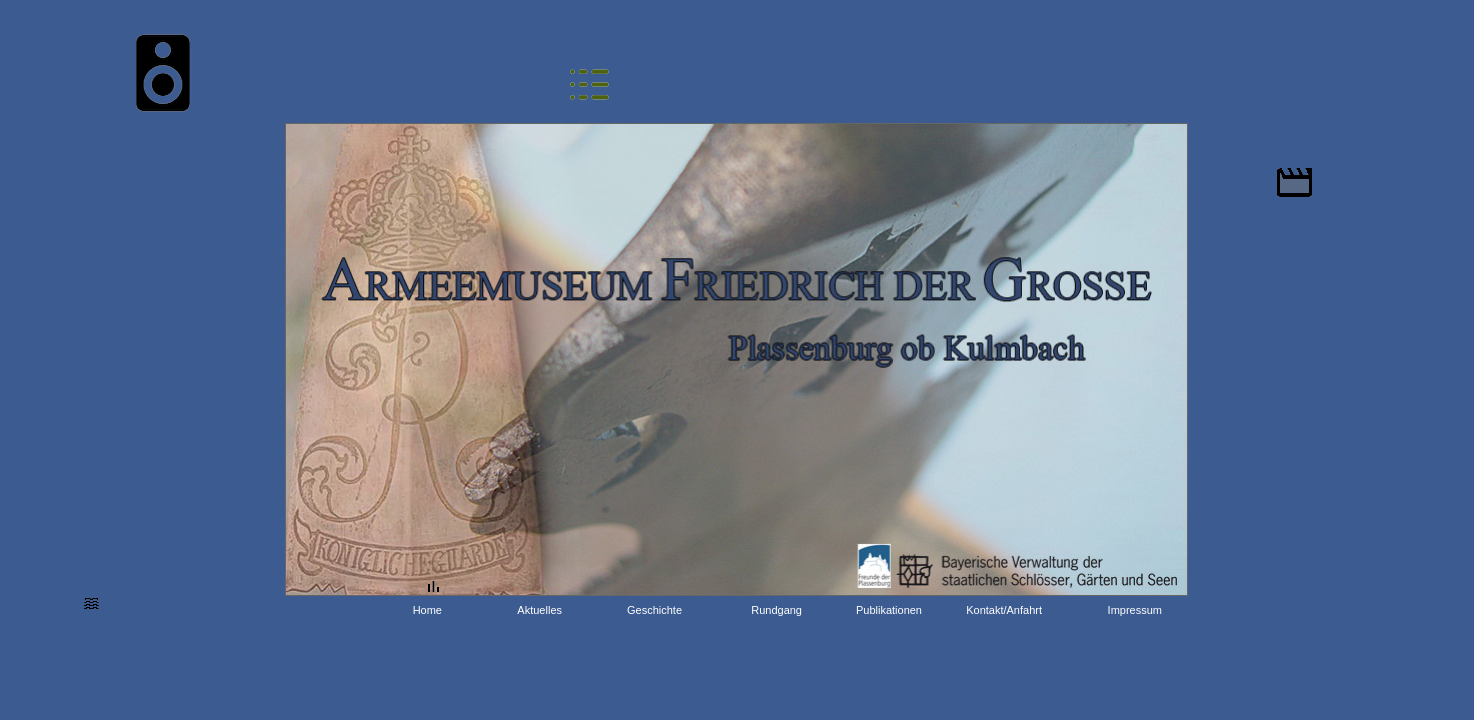 This screenshot has width=1474, height=720. What do you see at coordinates (589, 84) in the screenshot?
I see `view system logs or activity history` at bounding box center [589, 84].